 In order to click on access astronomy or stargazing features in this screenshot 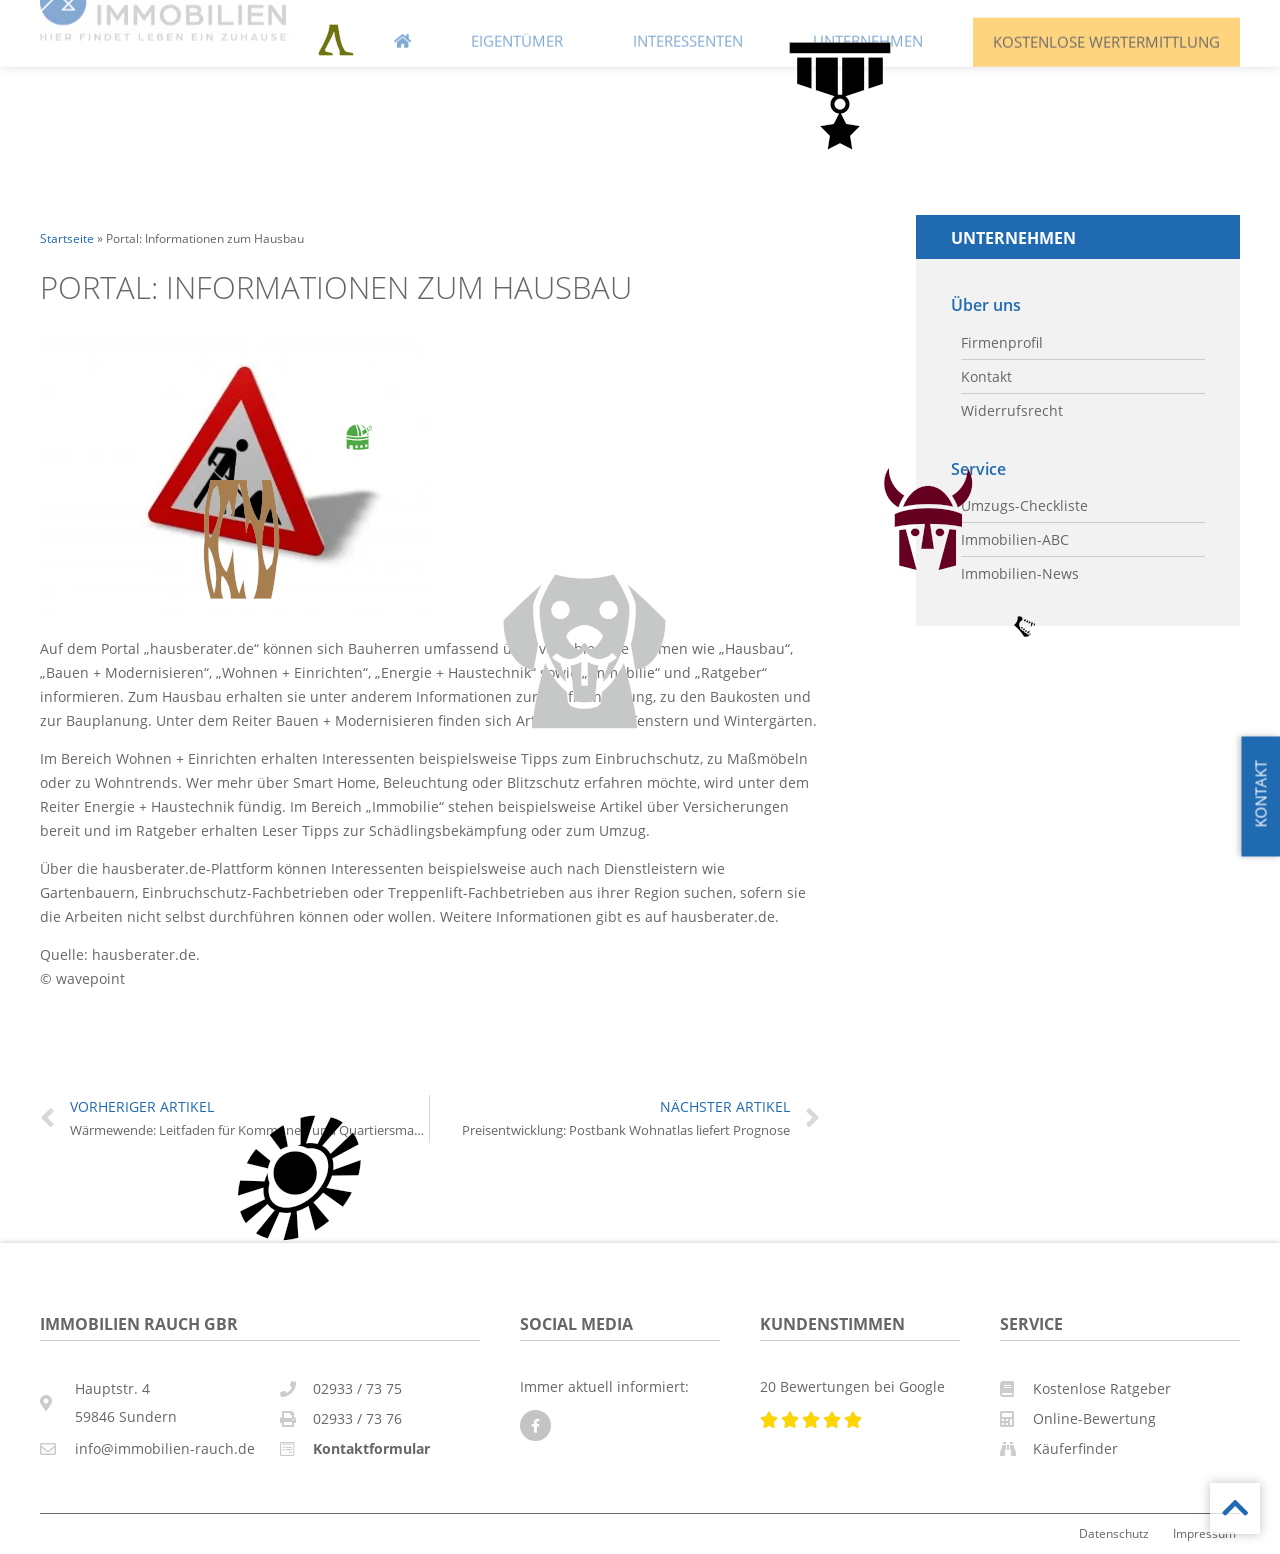, I will do `click(359, 435)`.